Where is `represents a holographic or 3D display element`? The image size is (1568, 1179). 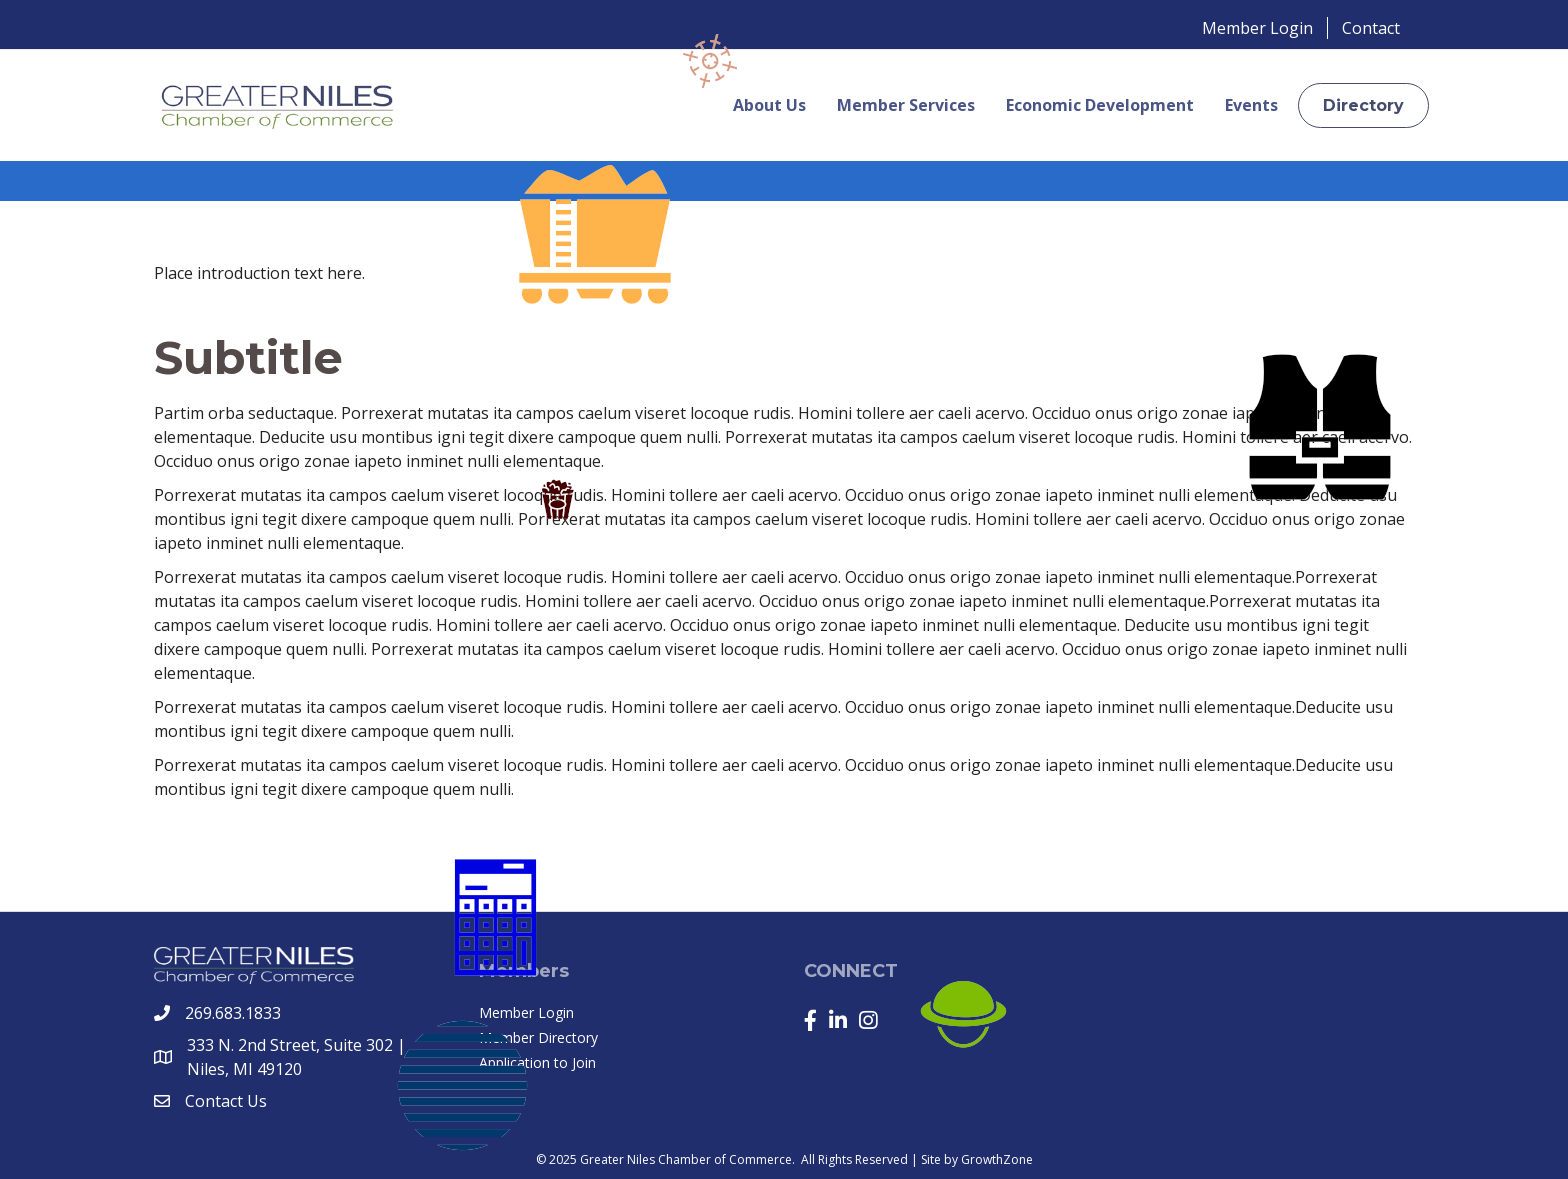
represents a holographic or 3D display element is located at coordinates (462, 1085).